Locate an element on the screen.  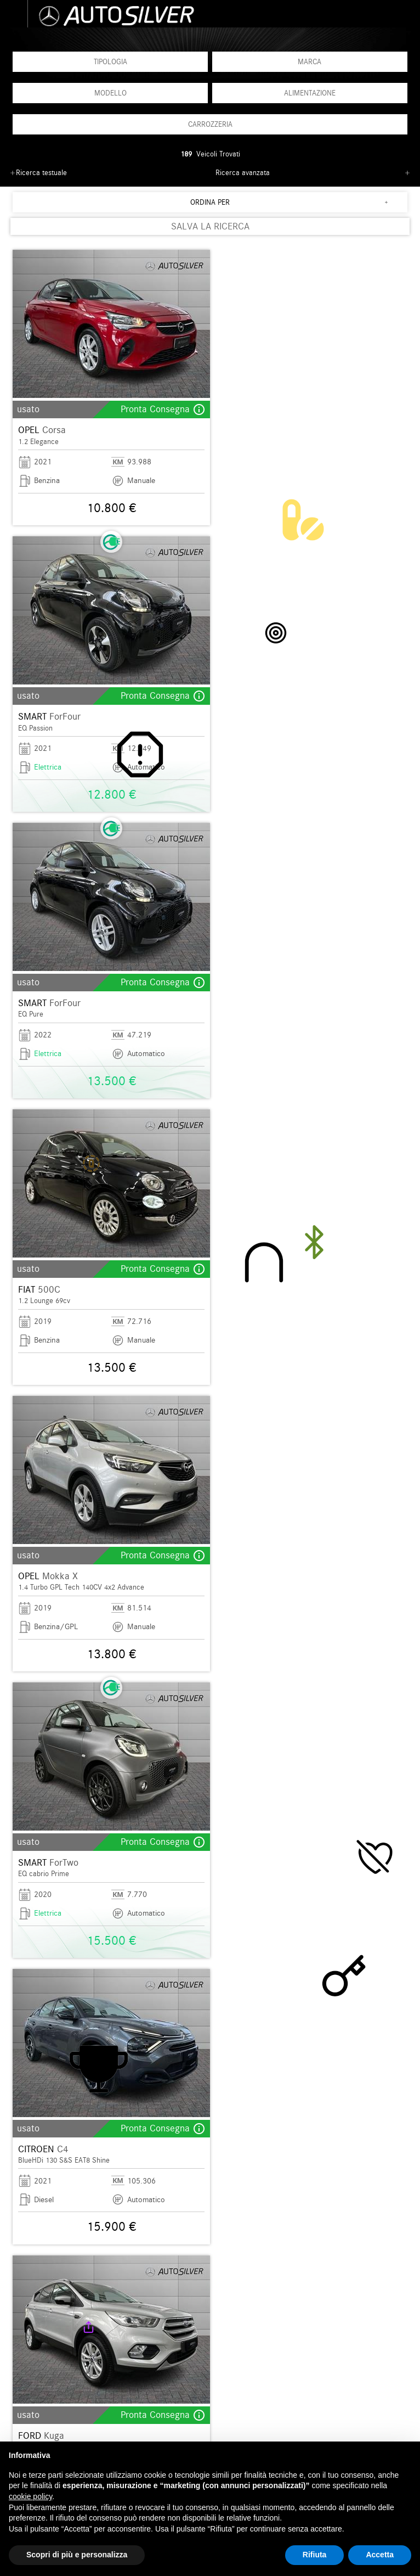
view achievements or awards is located at coordinates (99, 2067).